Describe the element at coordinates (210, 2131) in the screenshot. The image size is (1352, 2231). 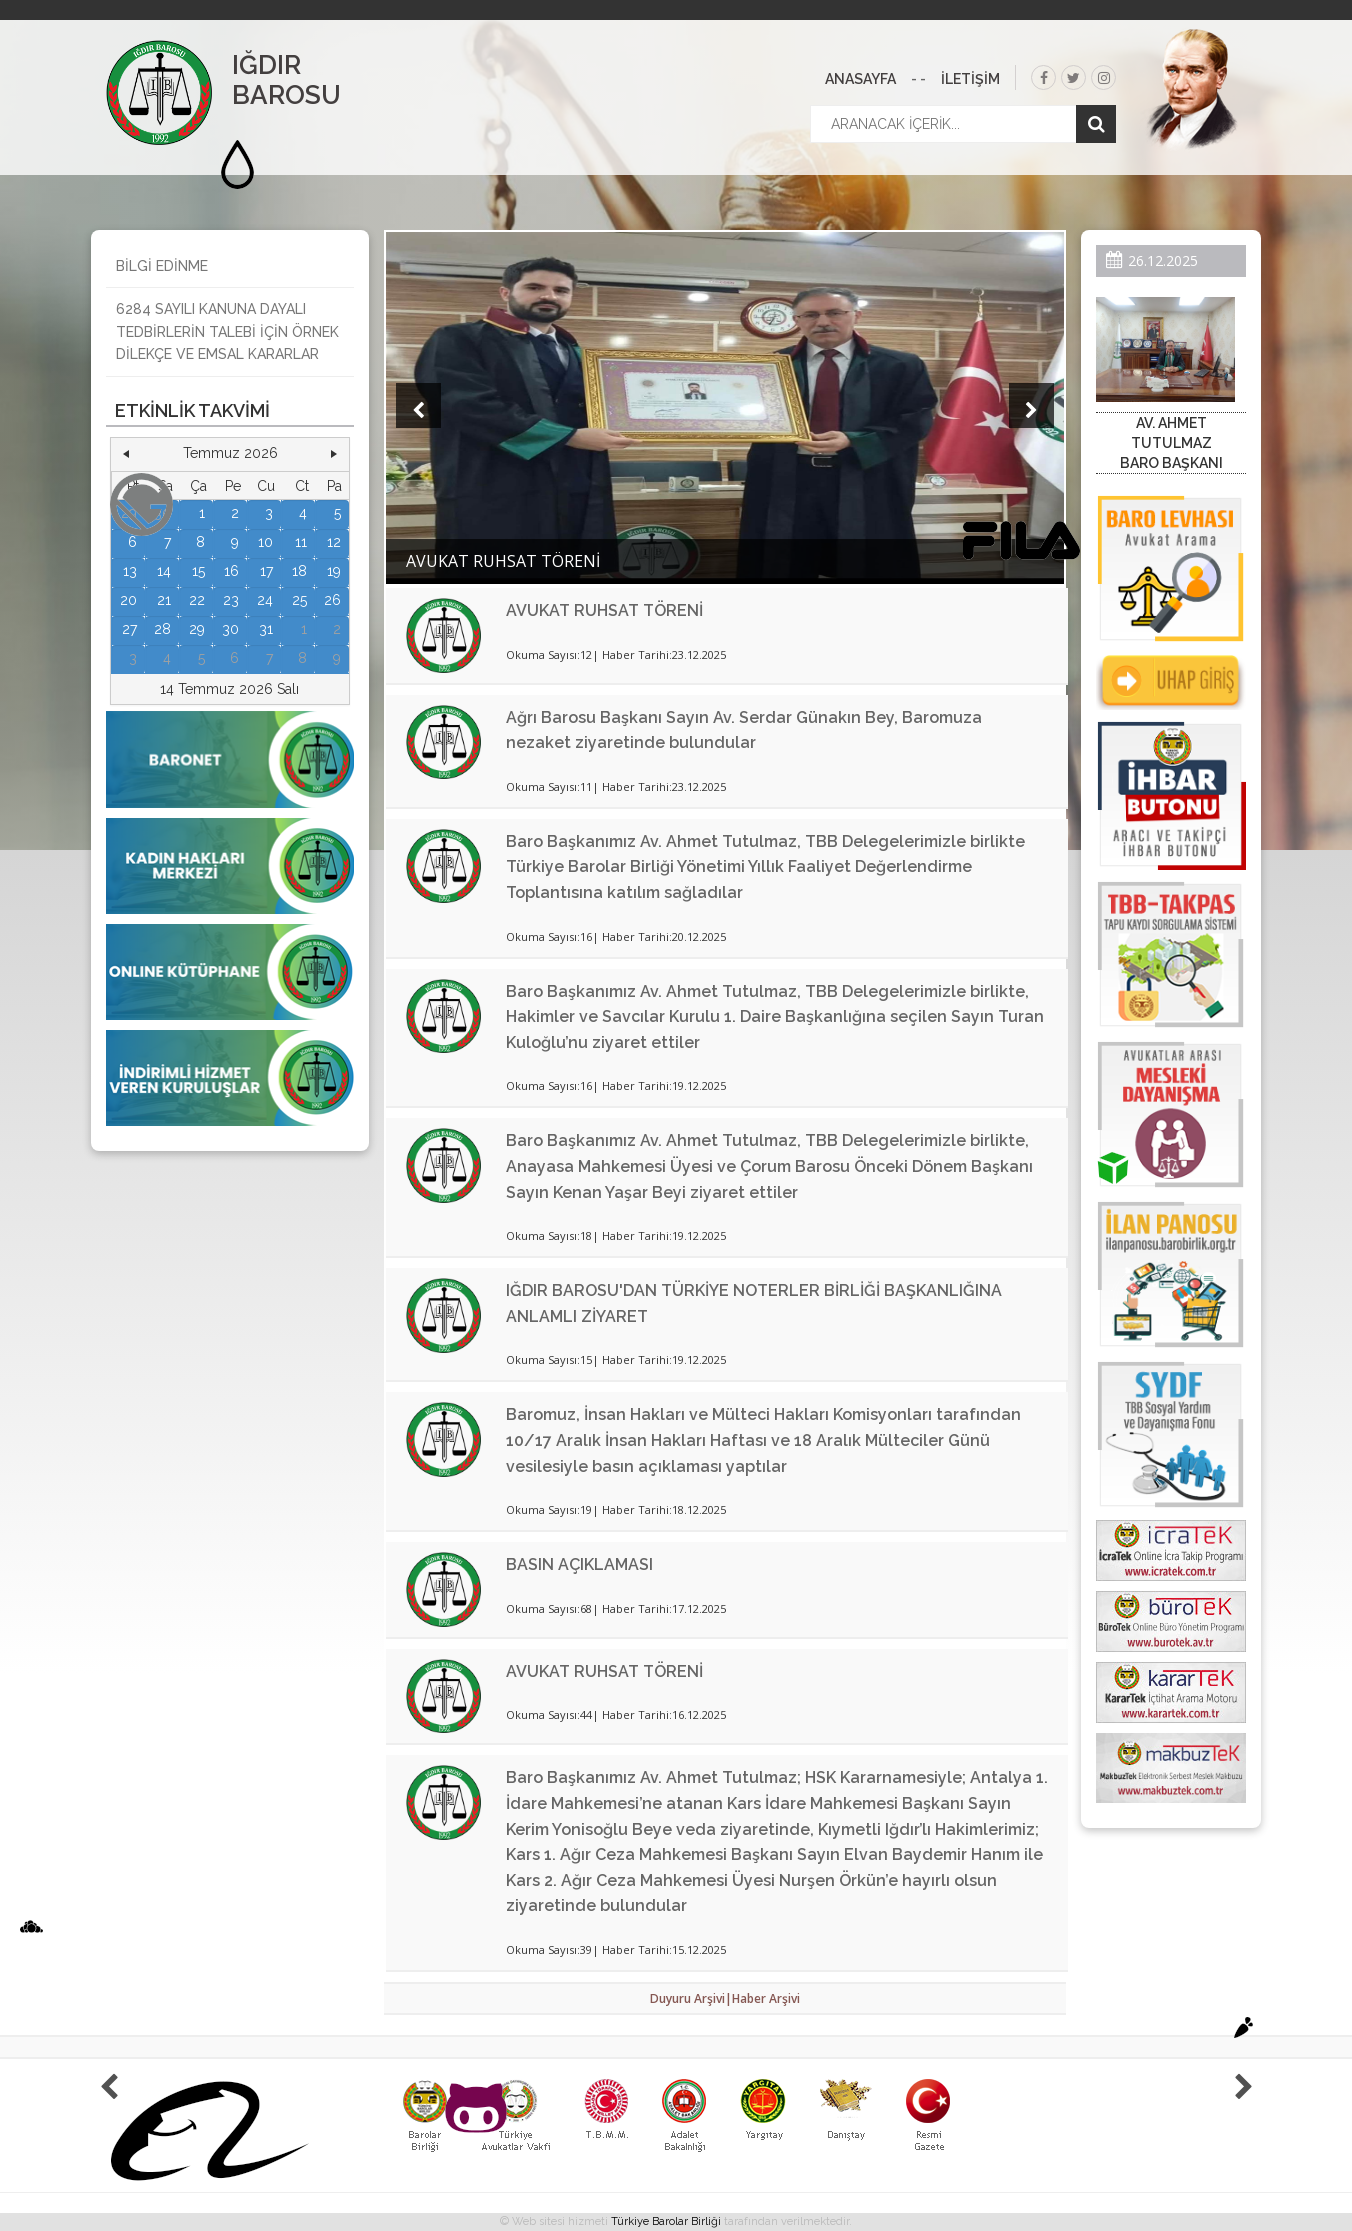
I see `visit alibaba.com marketplace` at that location.